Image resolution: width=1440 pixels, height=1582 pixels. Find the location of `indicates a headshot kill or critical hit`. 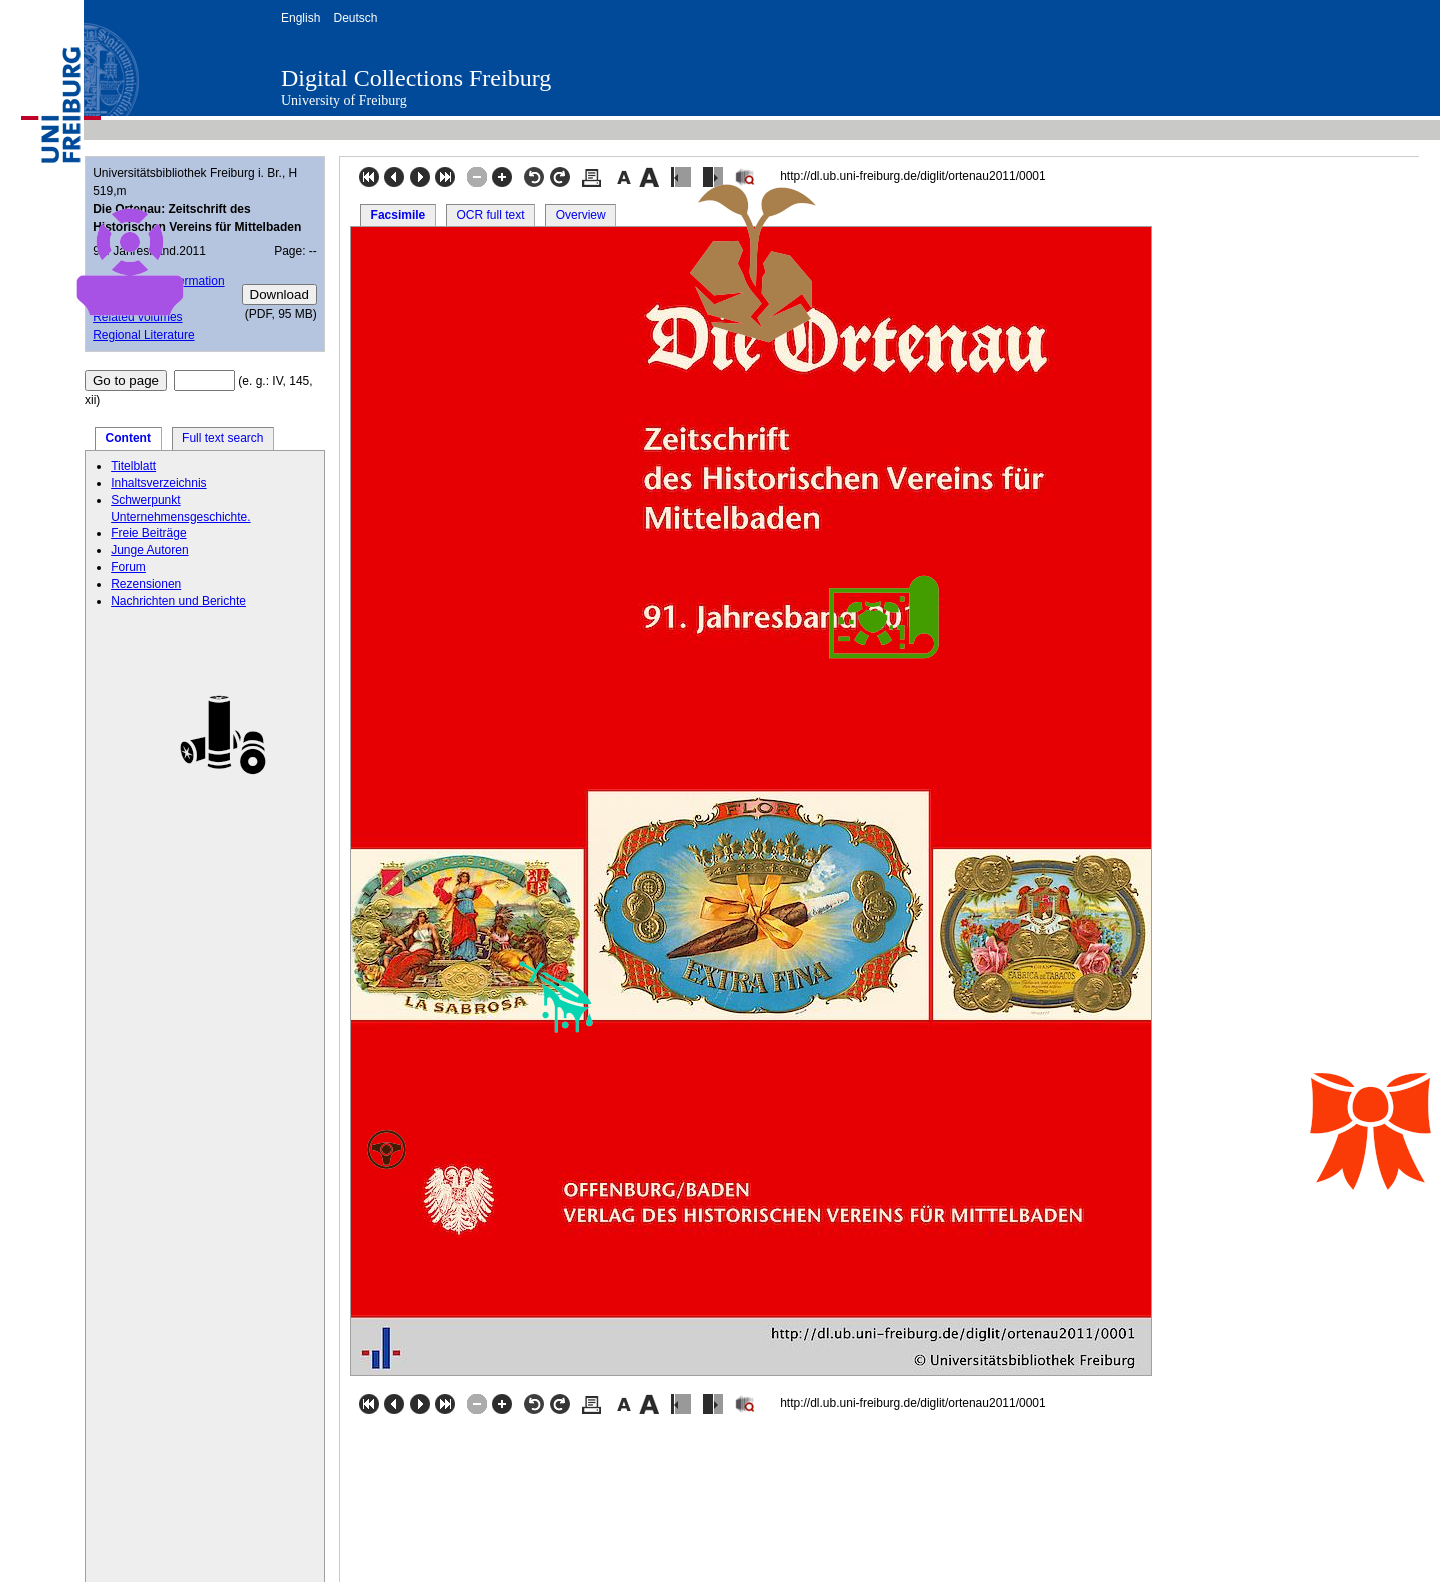

indicates a headshot kill or critical hit is located at coordinates (130, 262).